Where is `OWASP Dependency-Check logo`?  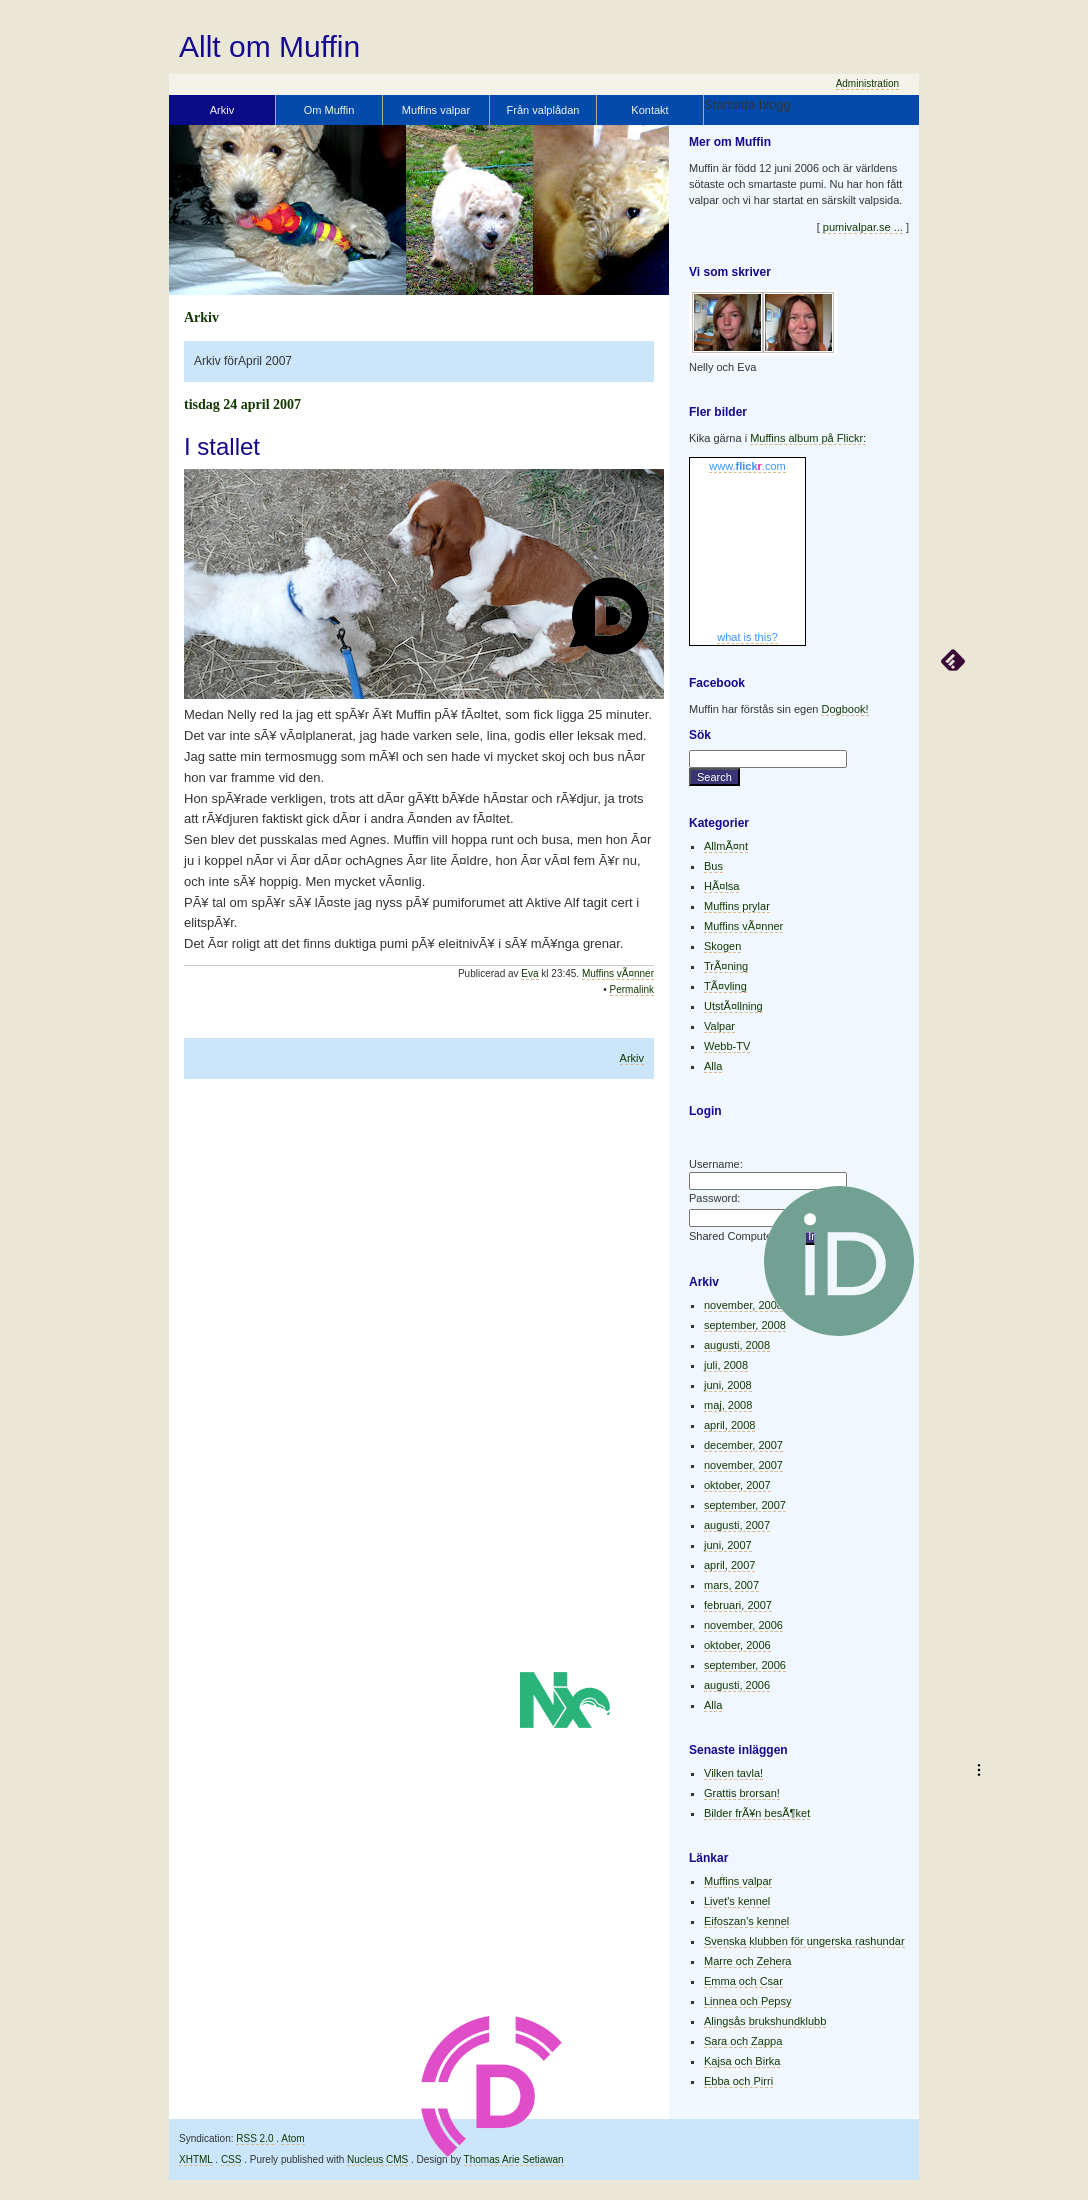
OWASP Dependency-Check logo is located at coordinates (491, 2086).